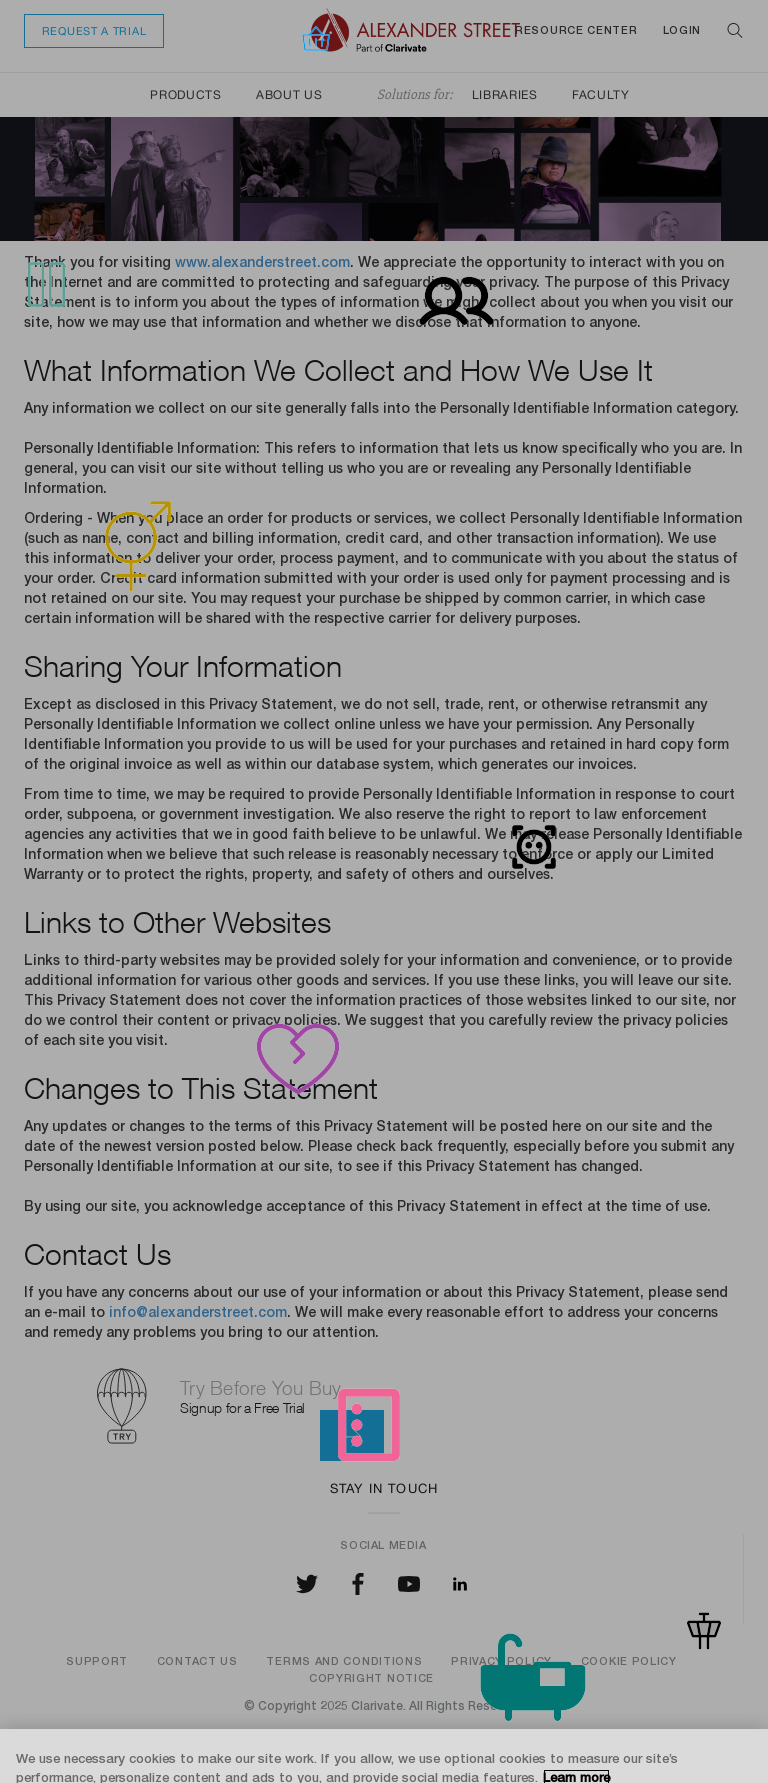 This screenshot has width=768, height=1783. I want to click on select intersex gender identity option, so click(134, 544).